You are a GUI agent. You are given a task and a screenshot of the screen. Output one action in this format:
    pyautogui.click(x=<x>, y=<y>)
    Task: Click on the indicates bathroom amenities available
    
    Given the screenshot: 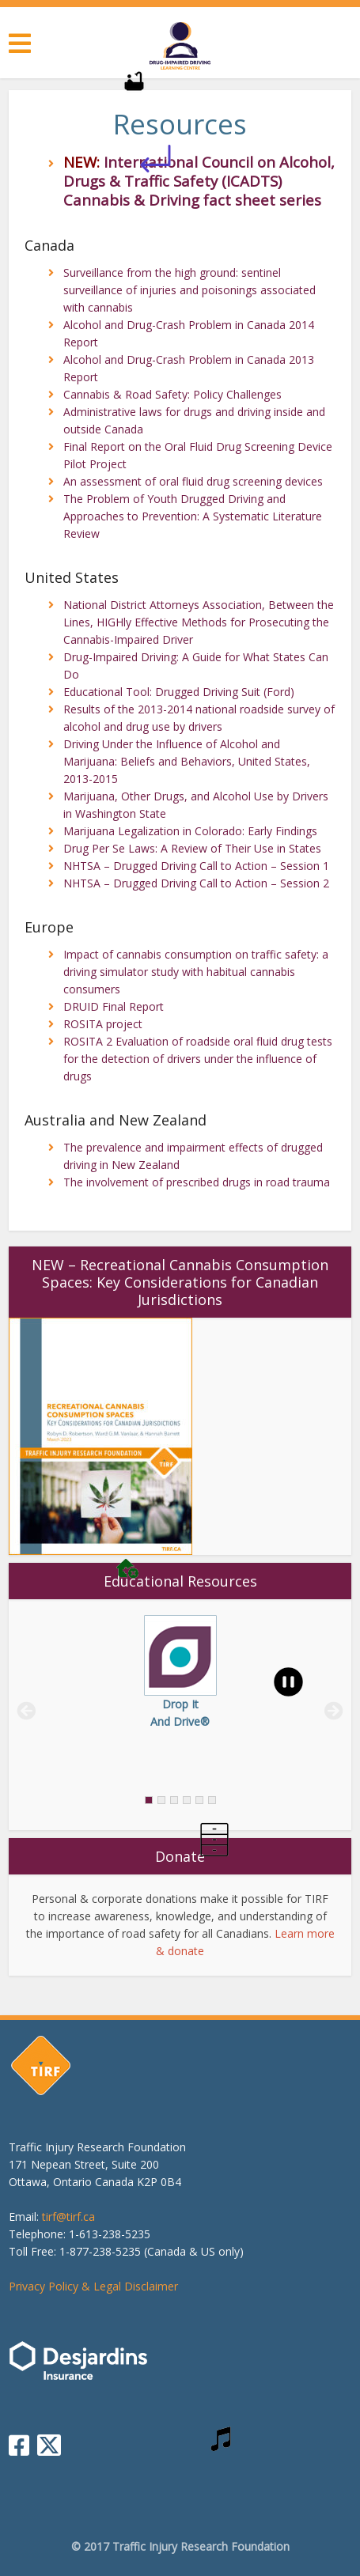 What is the action you would take?
    pyautogui.click(x=134, y=81)
    